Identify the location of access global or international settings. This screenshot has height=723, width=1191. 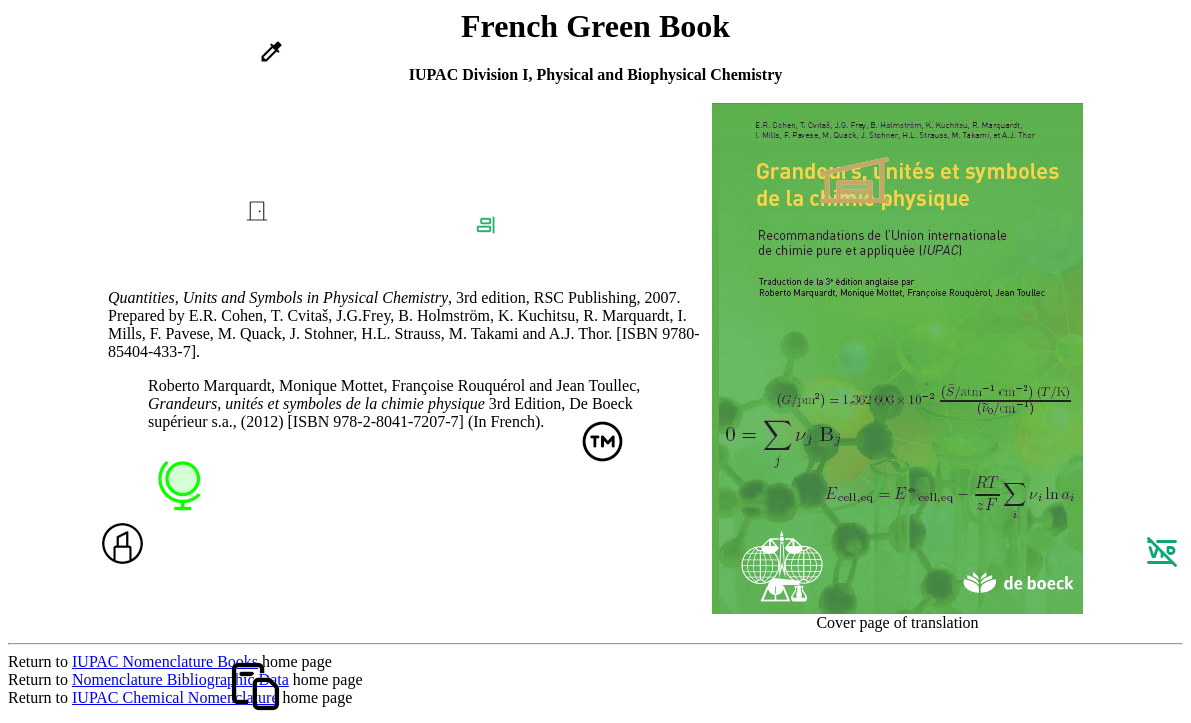
(181, 484).